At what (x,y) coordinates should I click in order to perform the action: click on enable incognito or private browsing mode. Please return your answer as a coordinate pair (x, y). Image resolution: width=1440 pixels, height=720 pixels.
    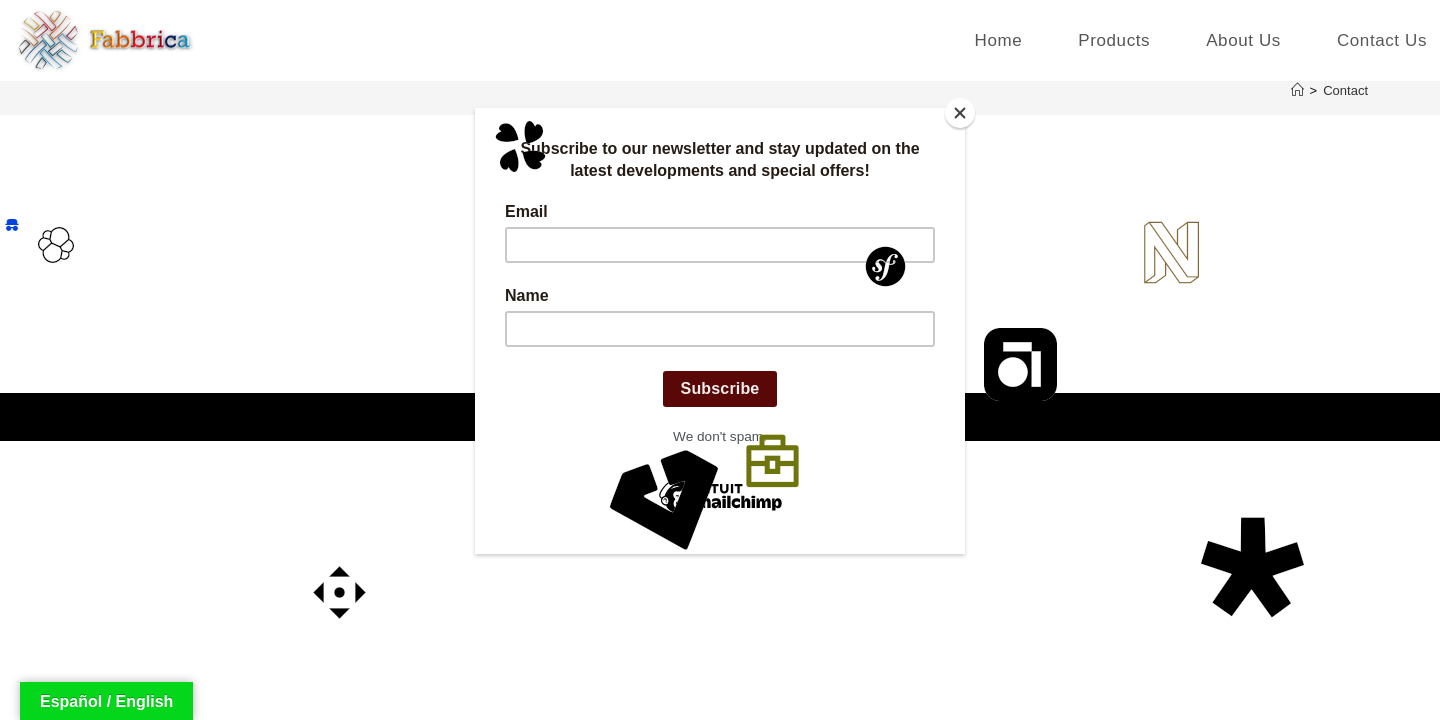
    Looking at the image, I should click on (12, 225).